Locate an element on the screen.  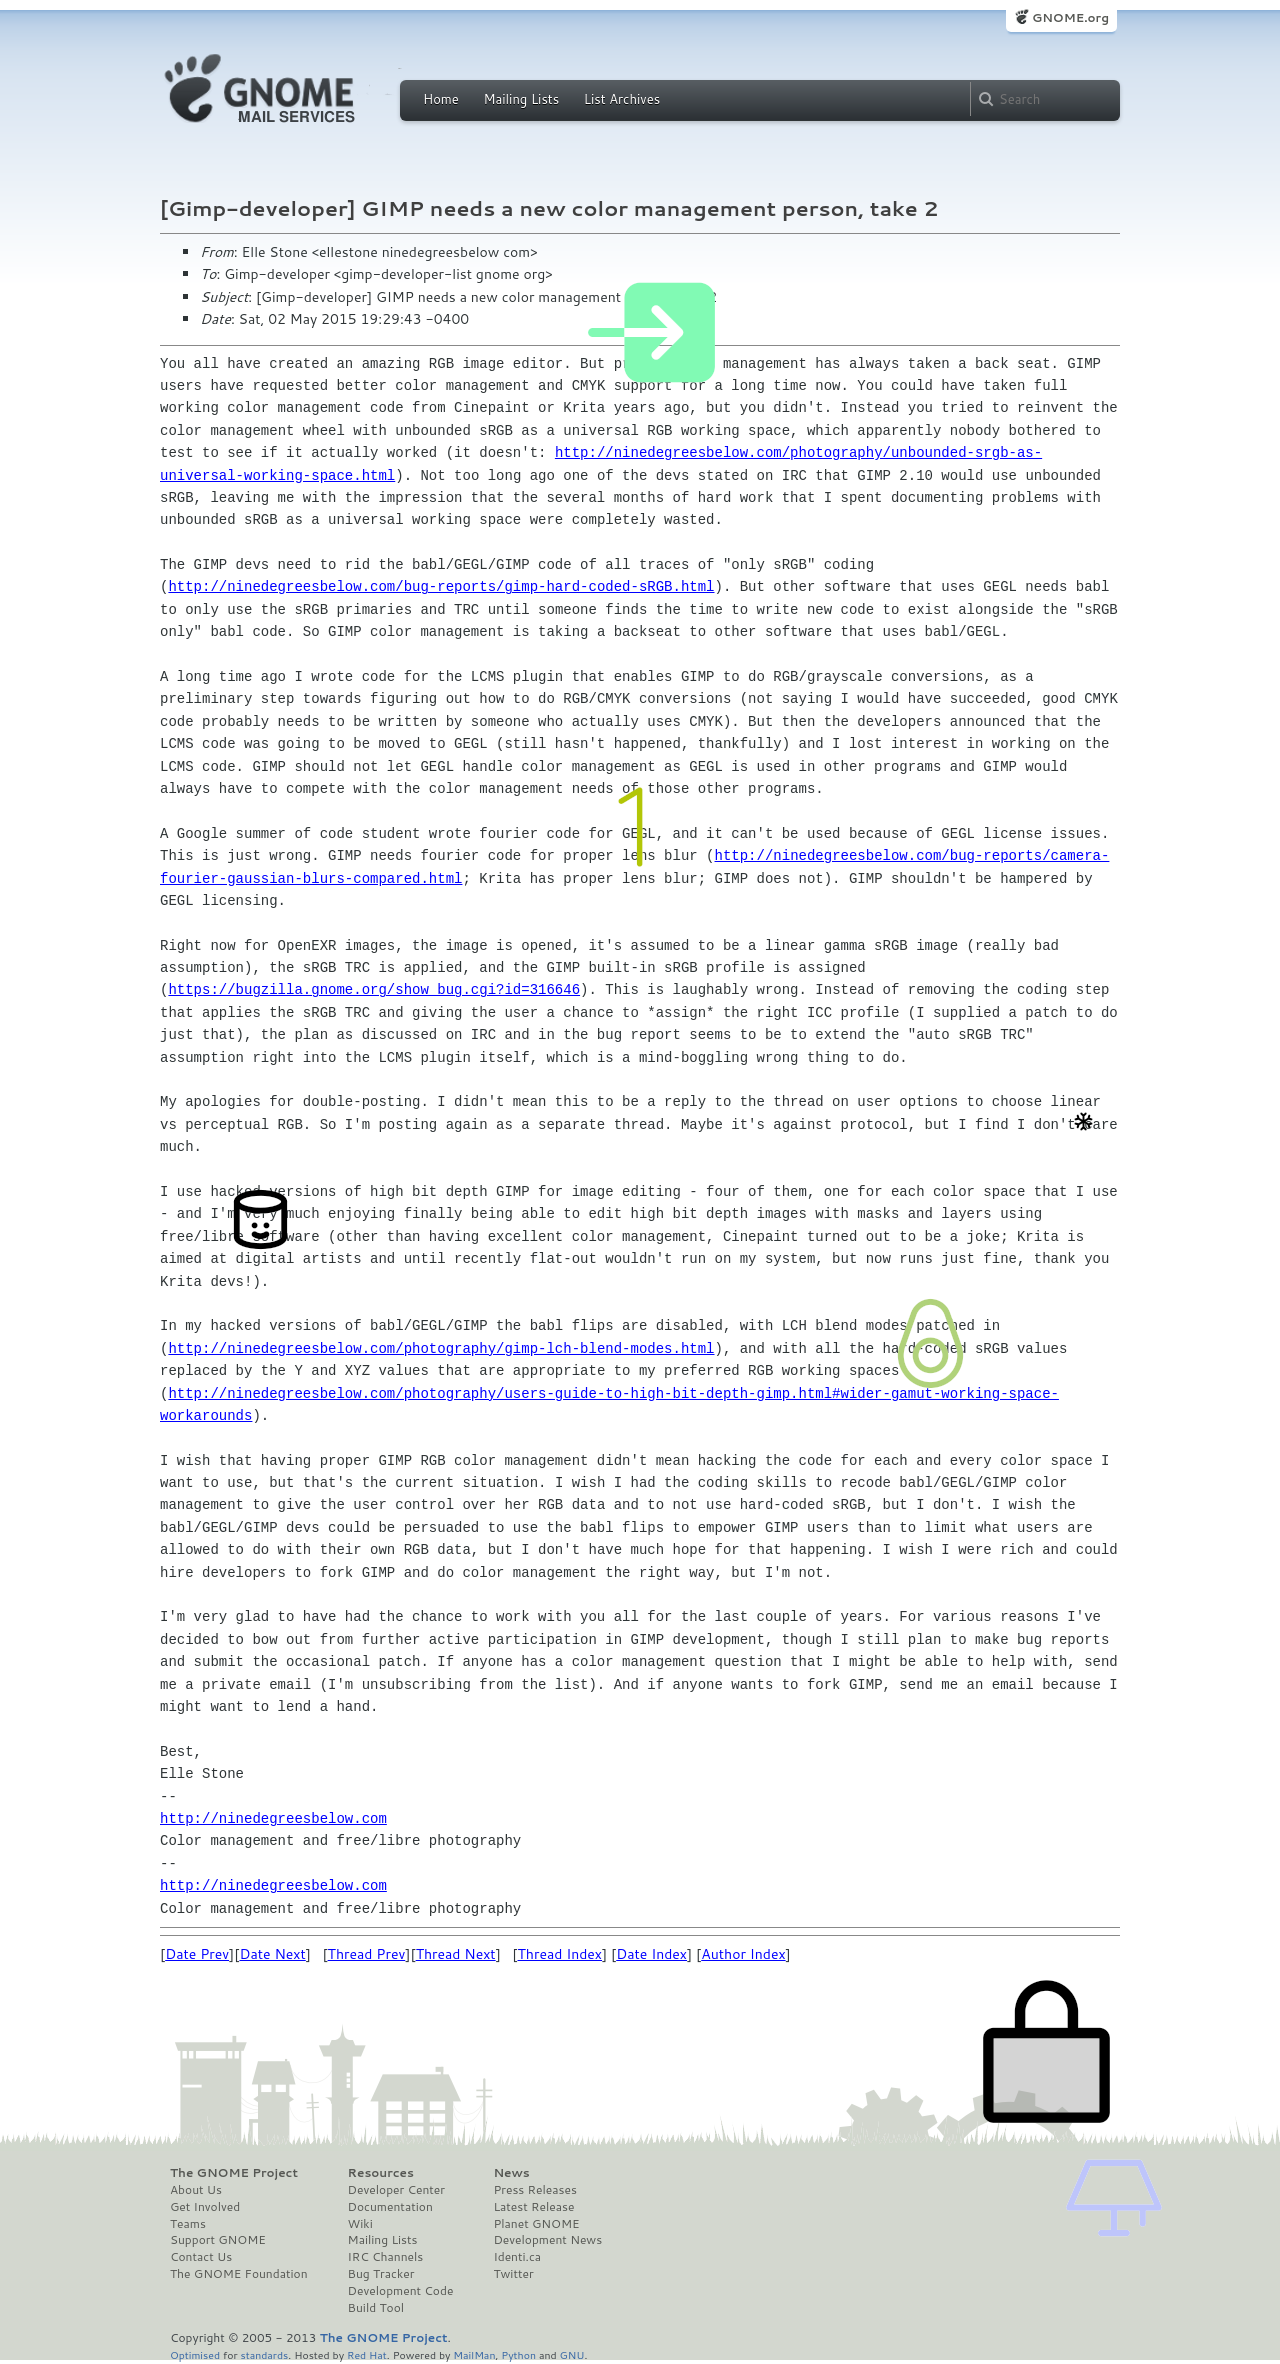
activate cooling or air conditioning mode is located at coordinates (1083, 1121).